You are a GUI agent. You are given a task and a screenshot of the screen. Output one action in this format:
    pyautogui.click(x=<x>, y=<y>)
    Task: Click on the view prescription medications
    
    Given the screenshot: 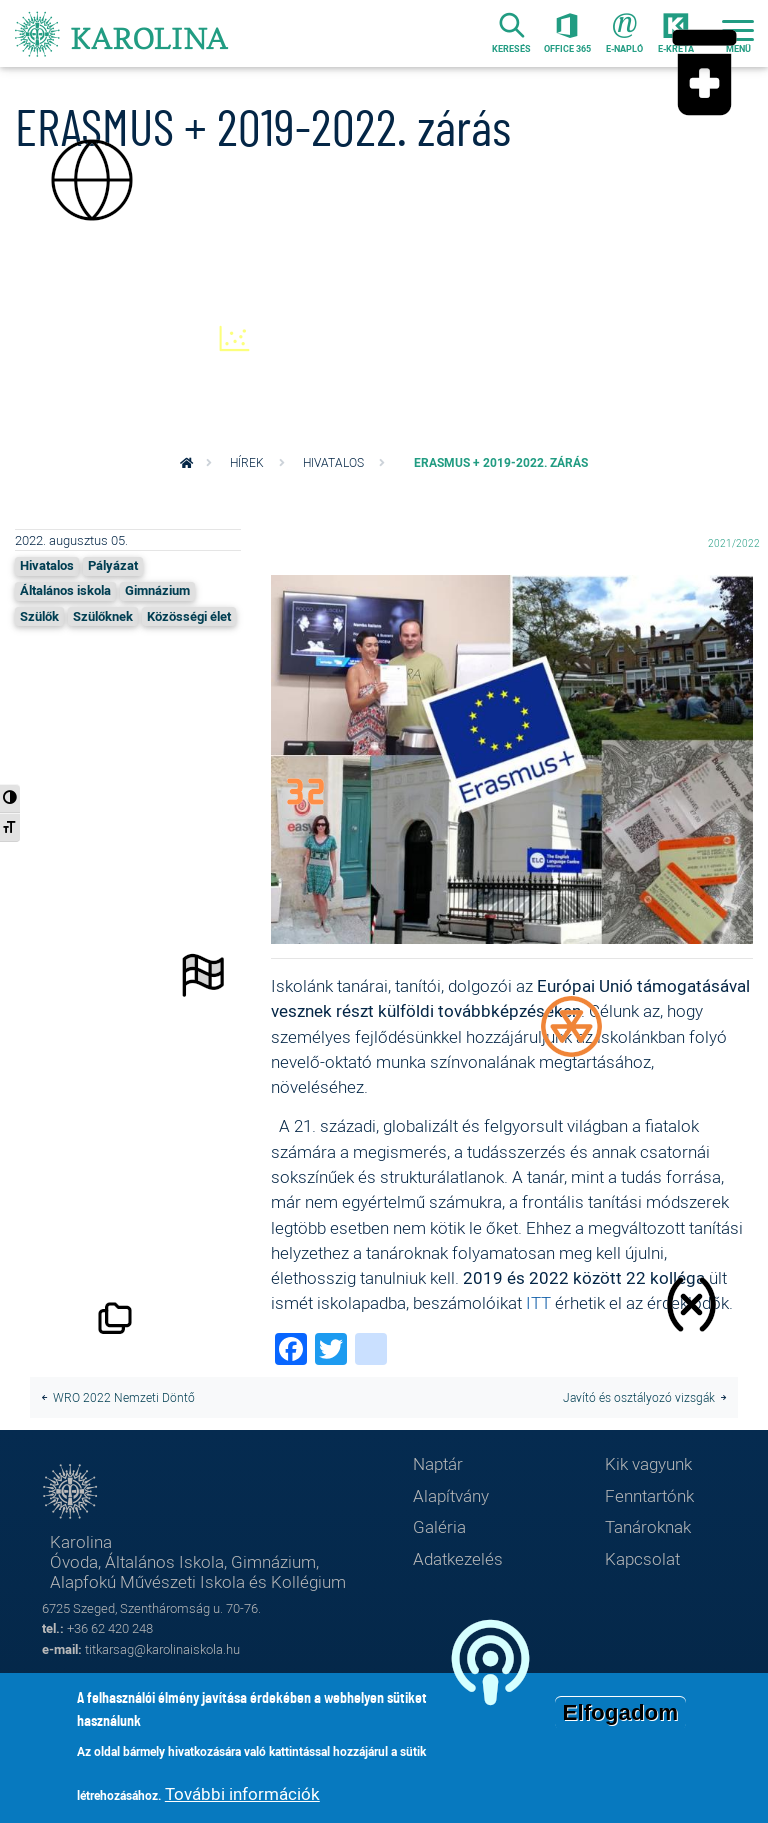 What is the action you would take?
    pyautogui.click(x=704, y=72)
    